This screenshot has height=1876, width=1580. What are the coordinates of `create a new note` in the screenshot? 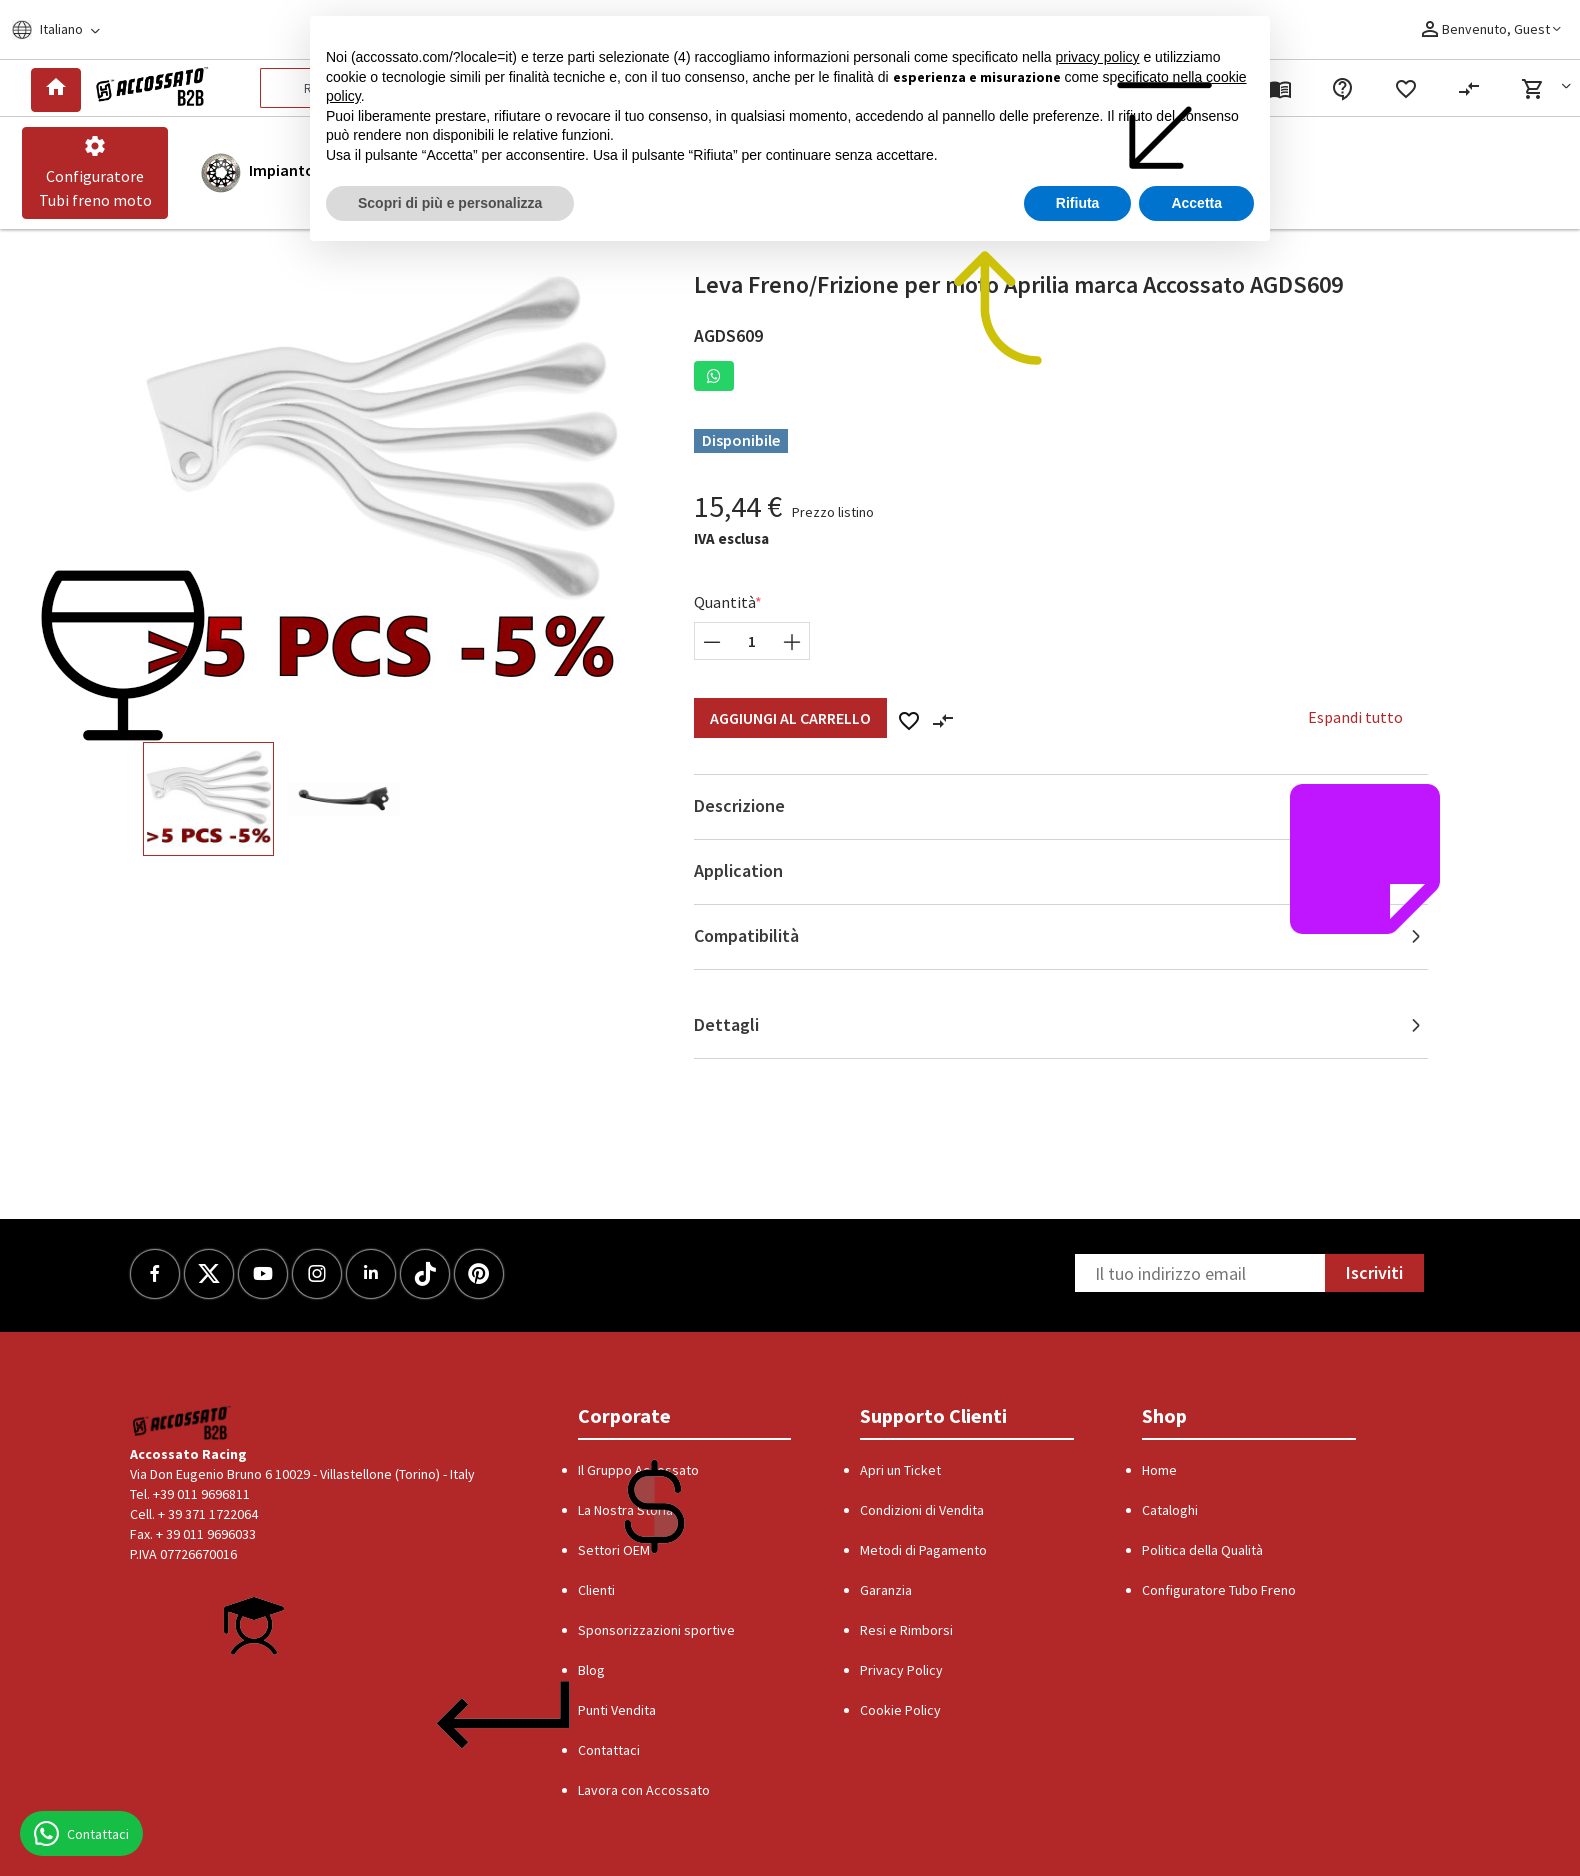 It's located at (1365, 859).